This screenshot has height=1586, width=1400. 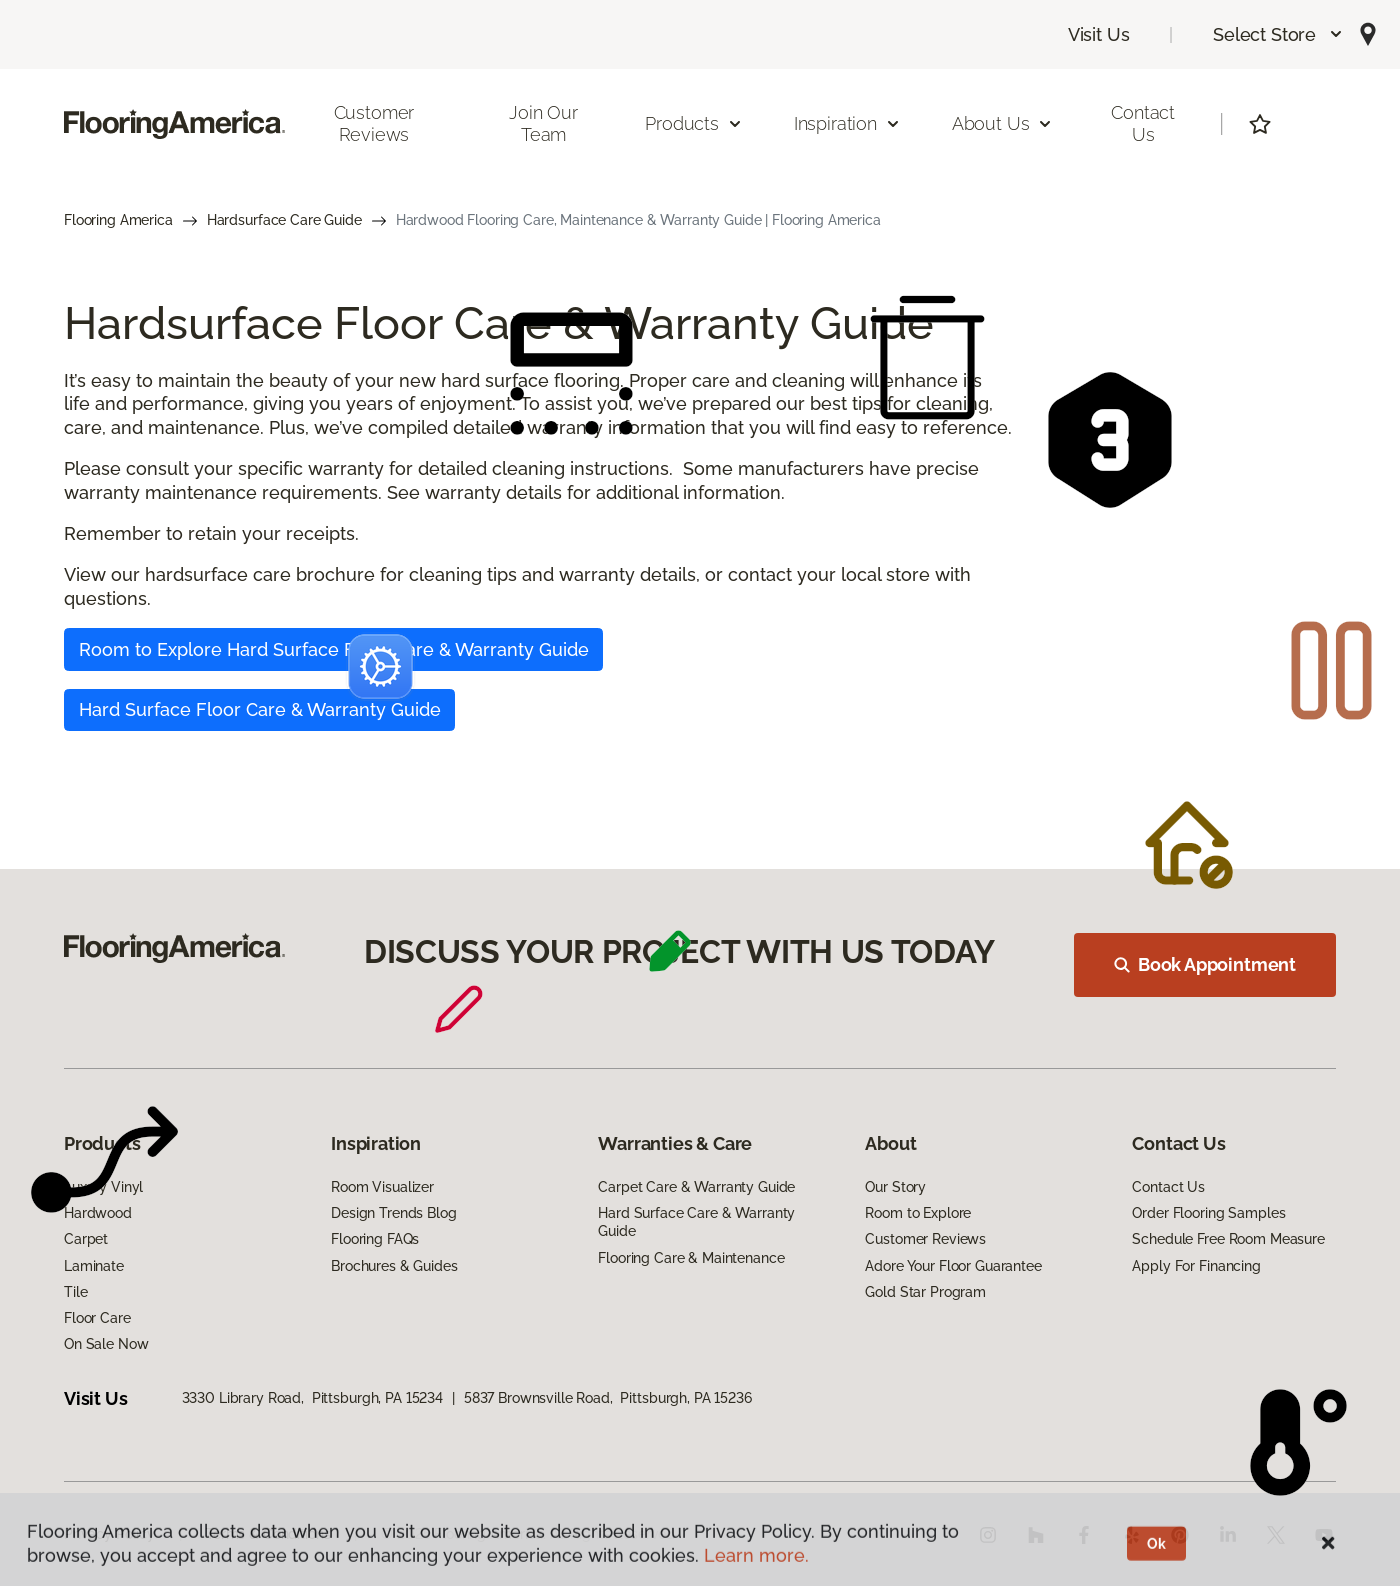 What do you see at coordinates (927, 362) in the screenshot?
I see `delete this item` at bounding box center [927, 362].